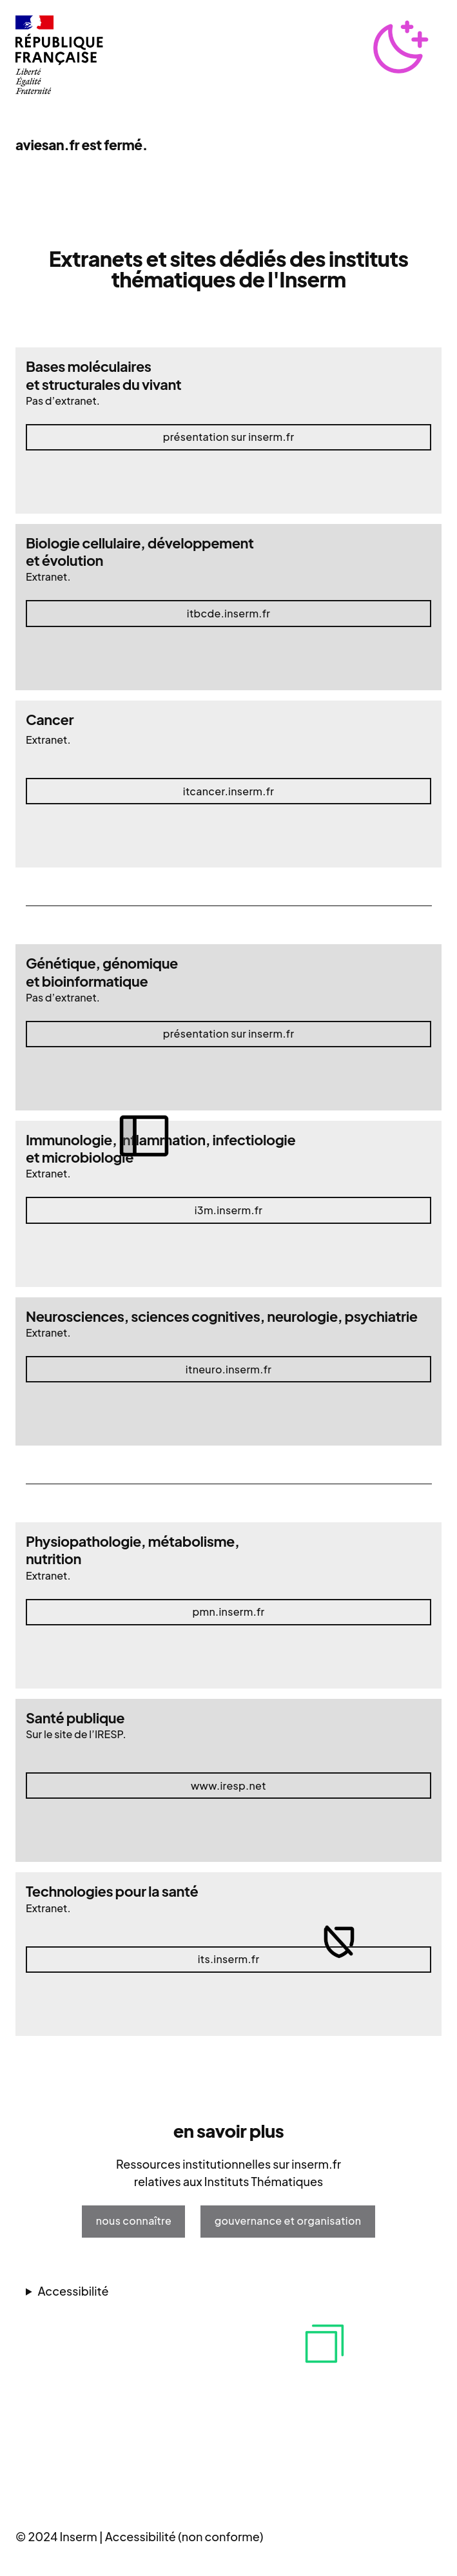 The height and width of the screenshot is (2576, 457). Describe the element at coordinates (398, 48) in the screenshot. I see `enable dark mode or night theme` at that location.